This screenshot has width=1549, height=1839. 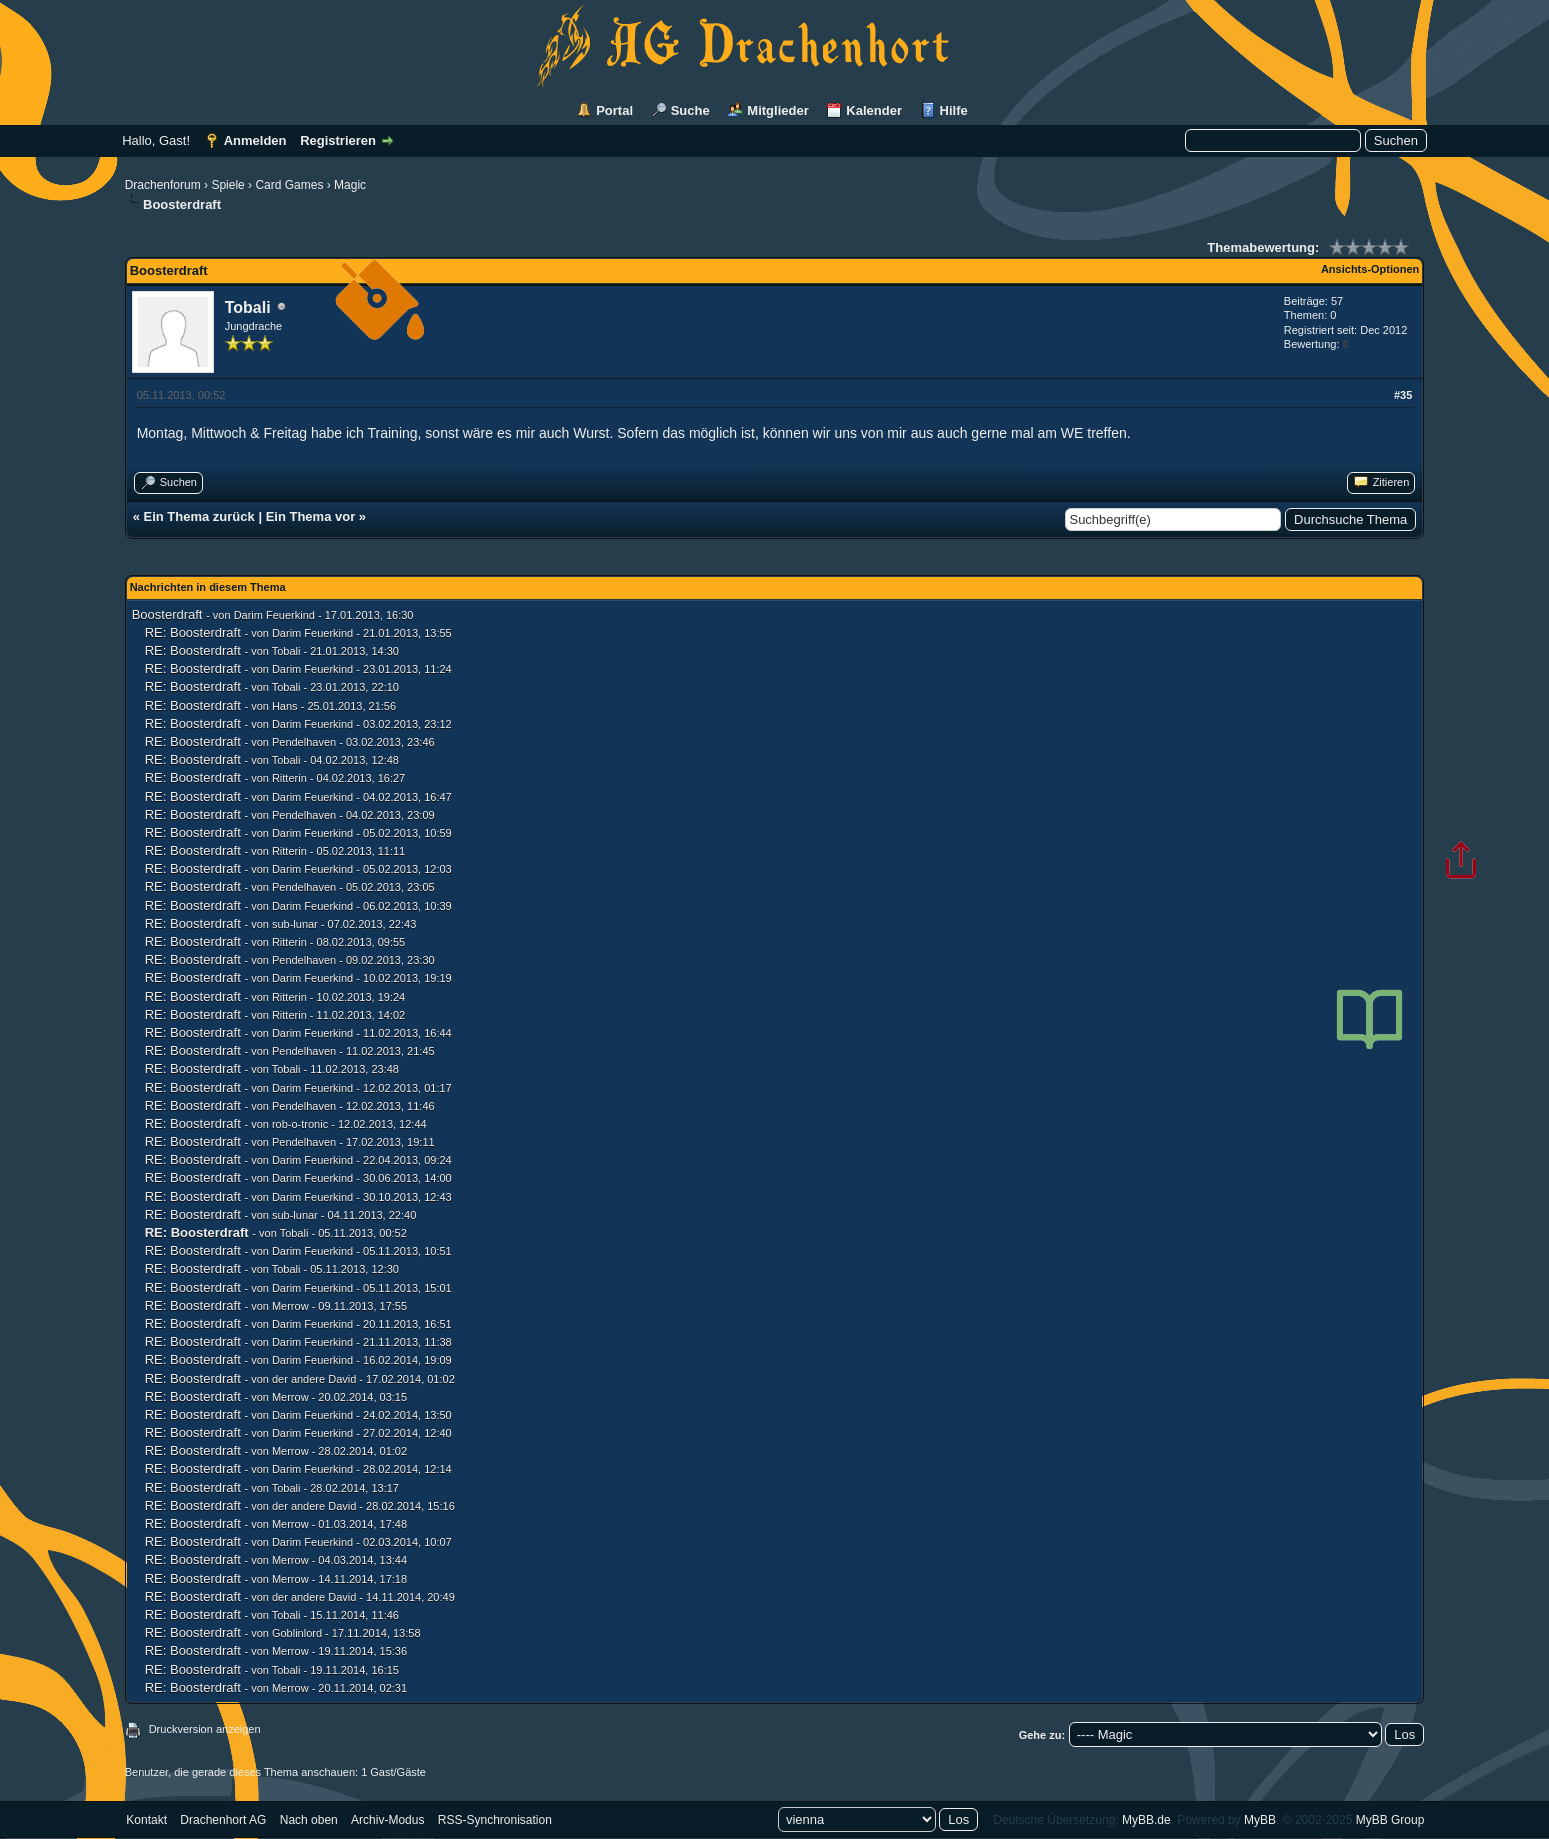 What do you see at coordinates (378, 302) in the screenshot?
I see `fill area with selected color` at bounding box center [378, 302].